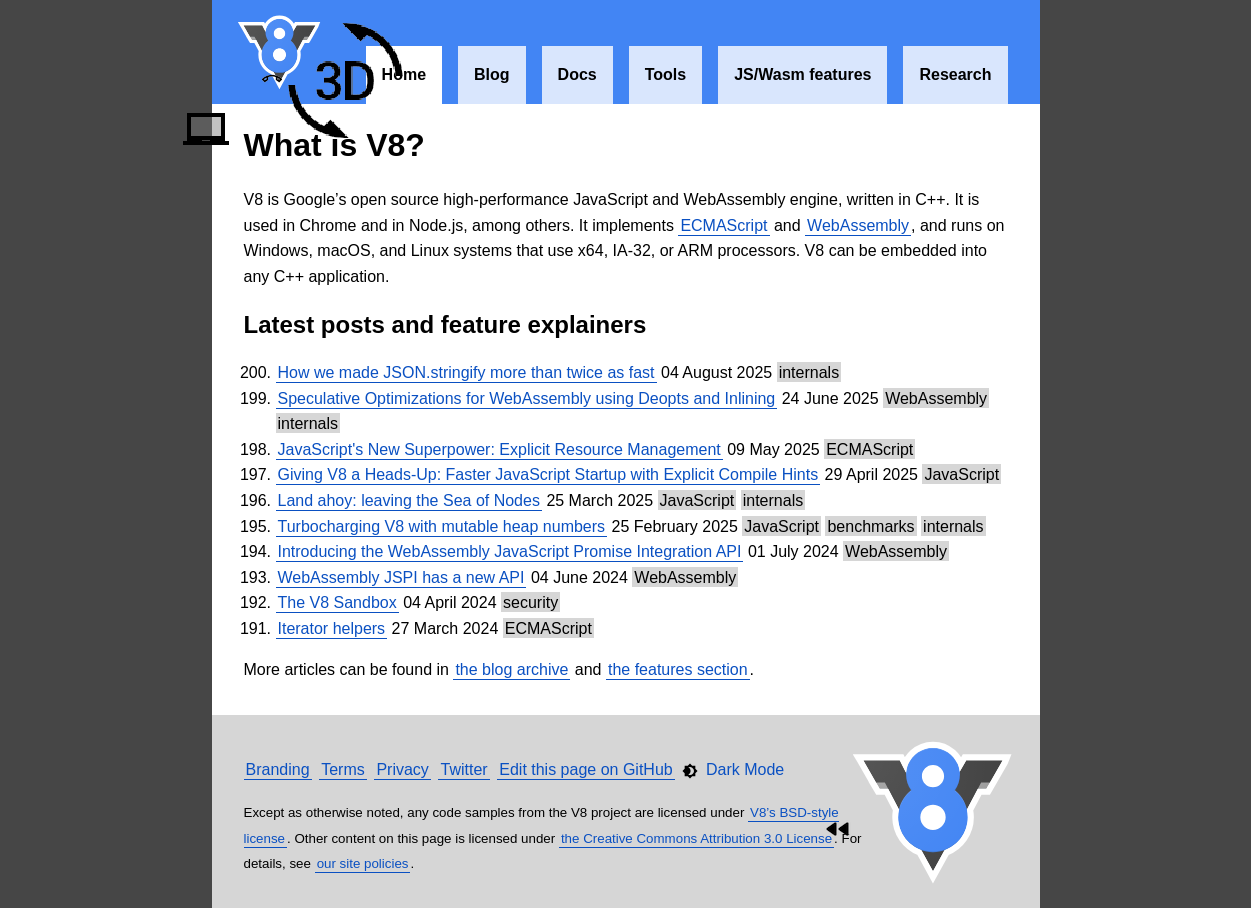  Describe the element at coordinates (345, 80) in the screenshot. I see `rotate object to view in 3d` at that location.